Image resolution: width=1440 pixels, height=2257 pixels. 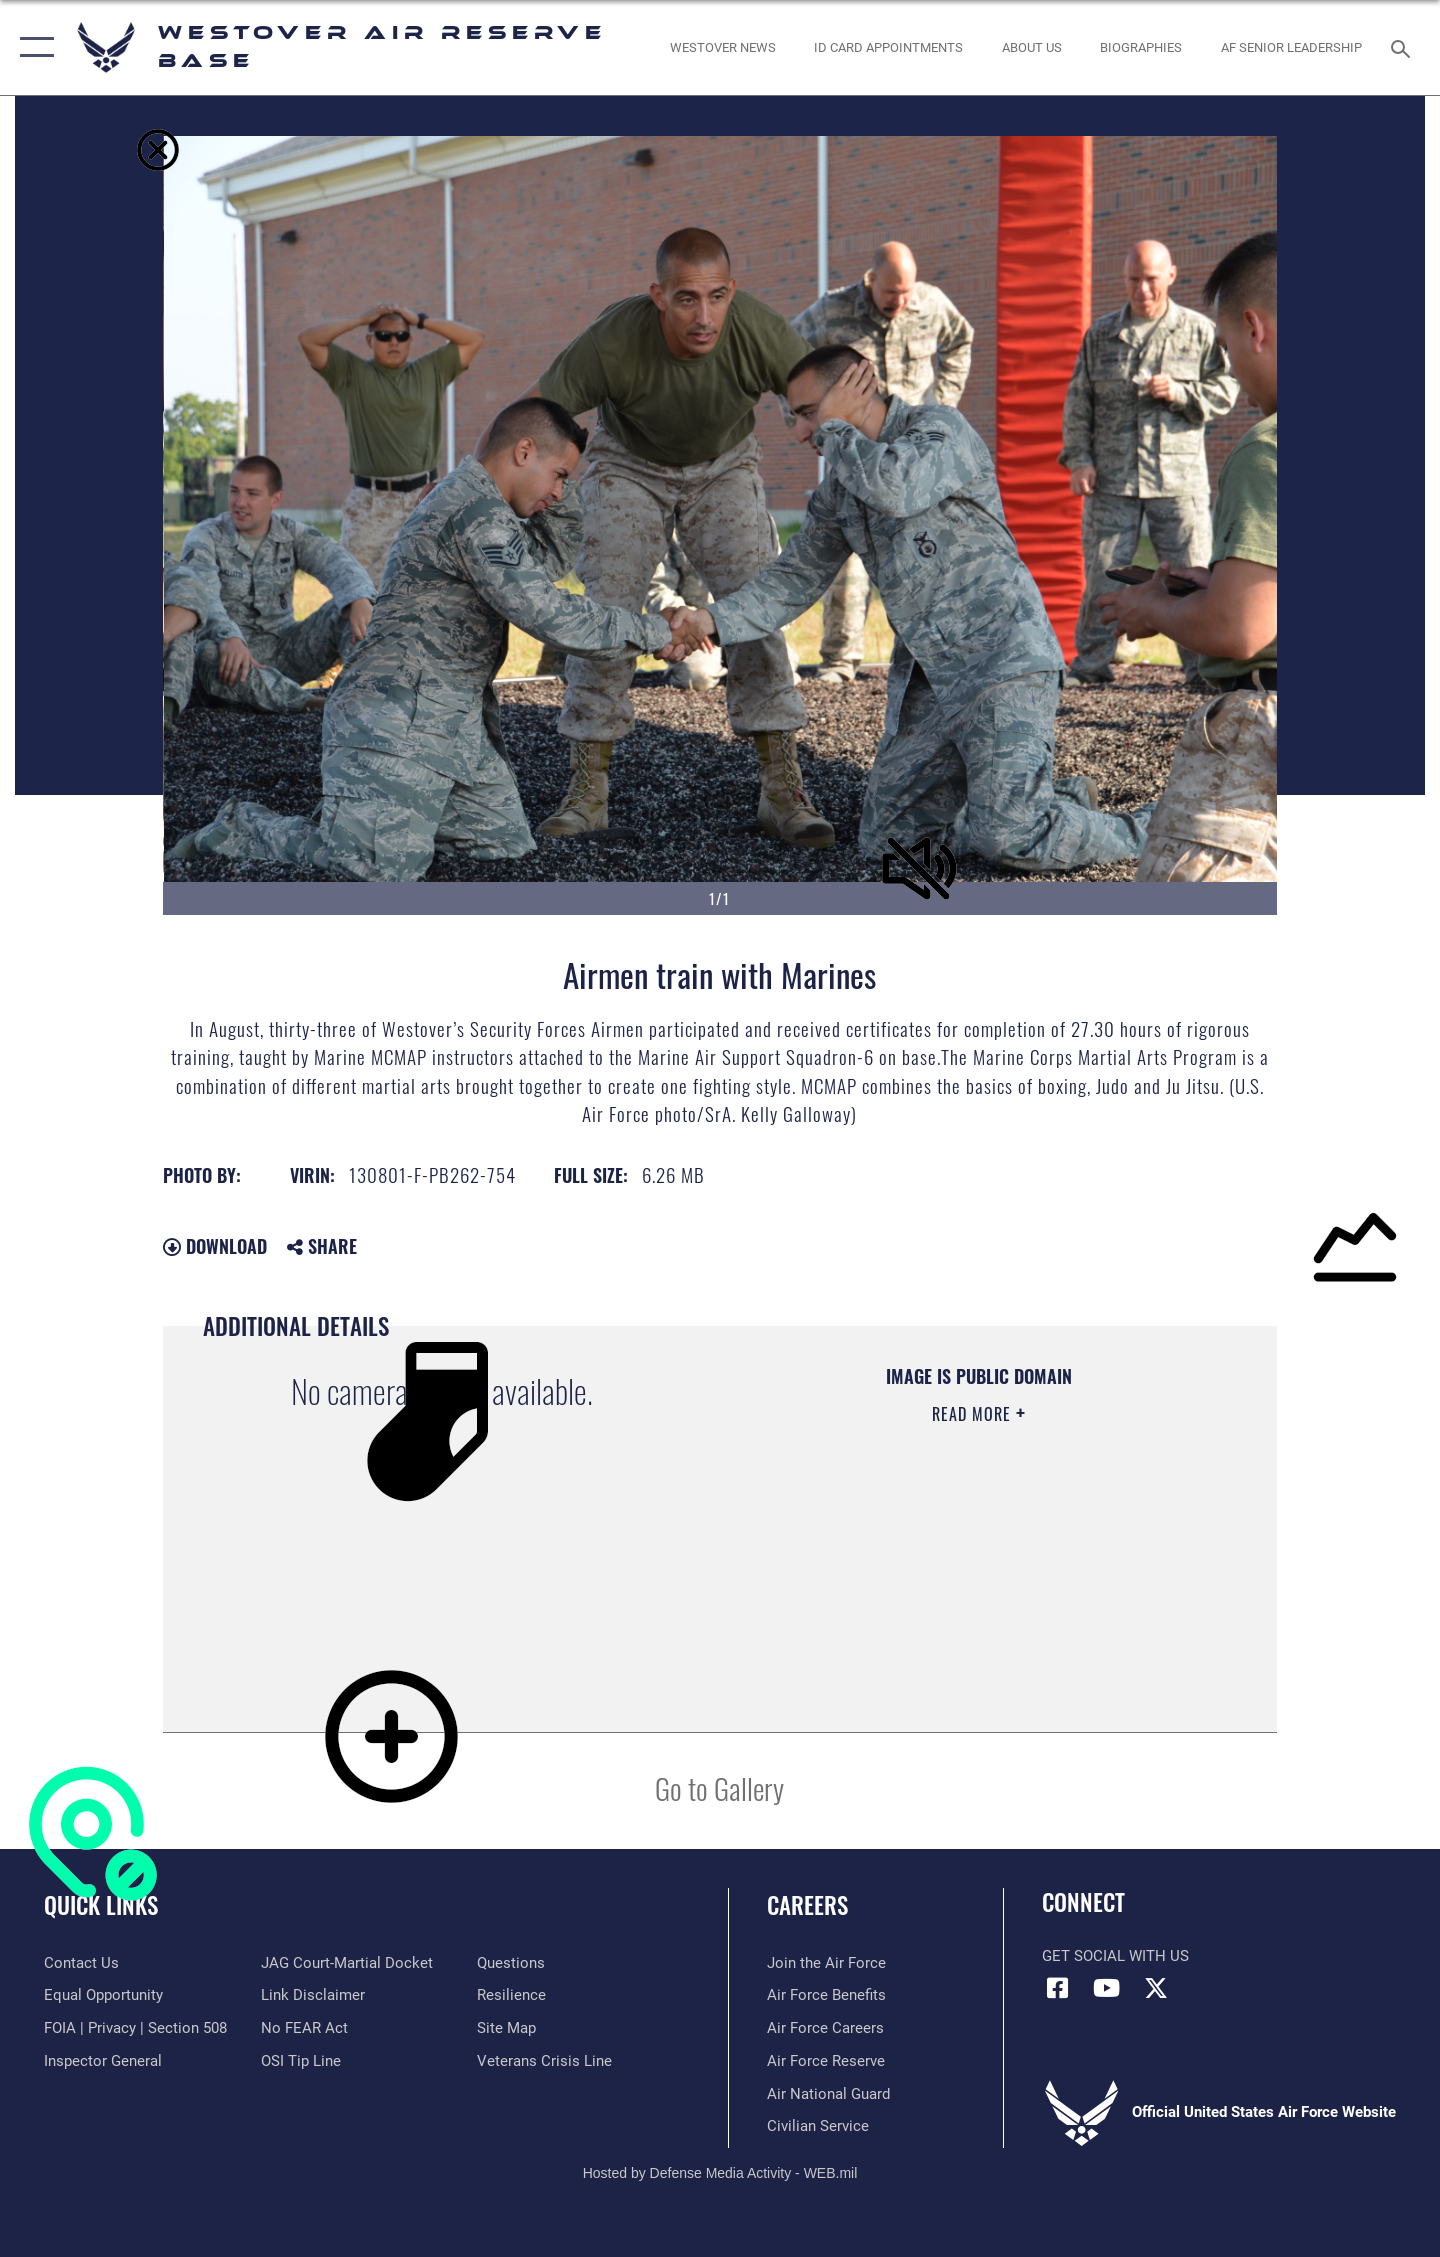 I want to click on view analytics or performance trends, so click(x=1355, y=1245).